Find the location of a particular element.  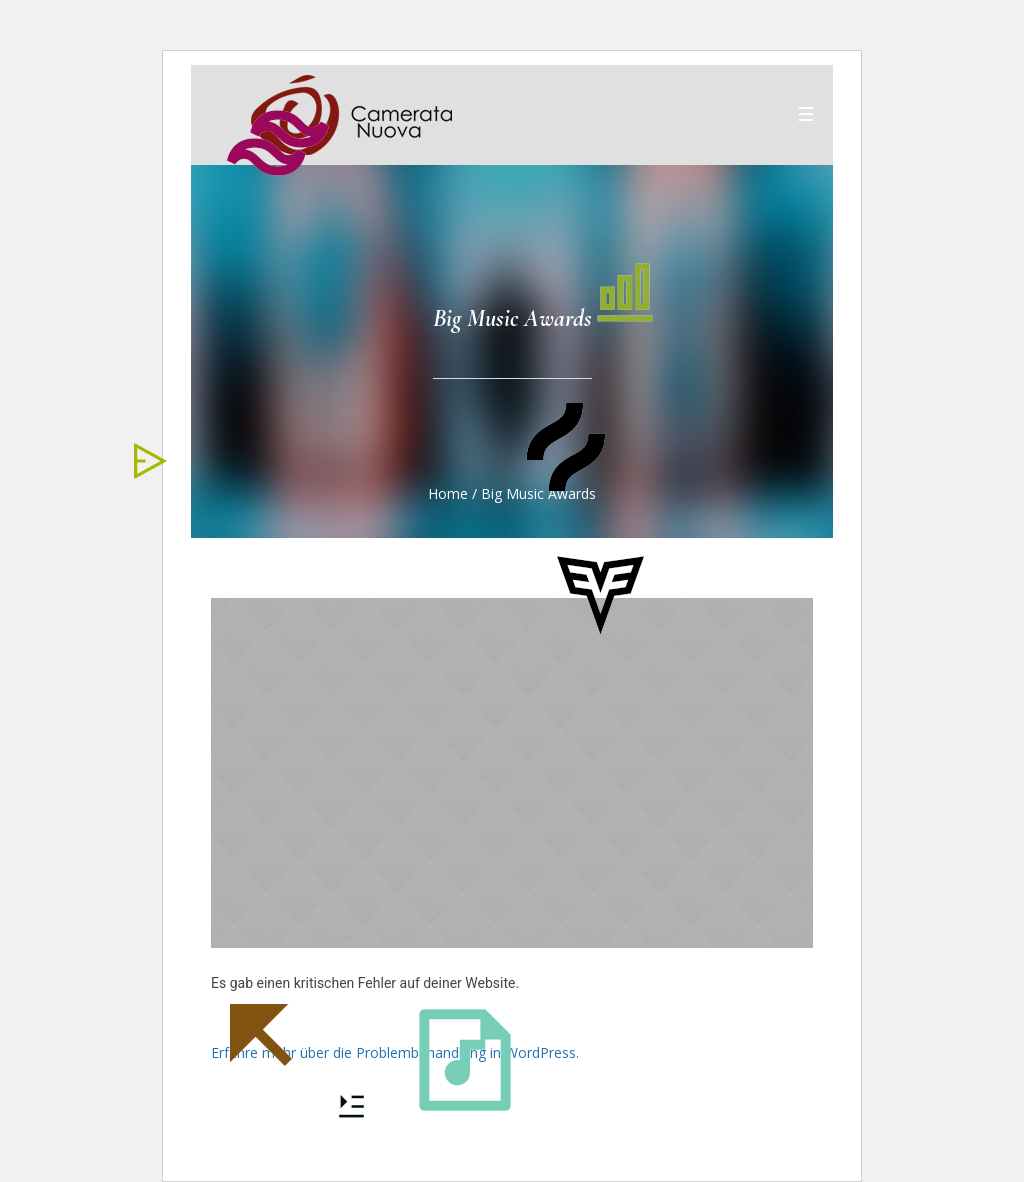

open an audio or music file is located at coordinates (465, 1060).